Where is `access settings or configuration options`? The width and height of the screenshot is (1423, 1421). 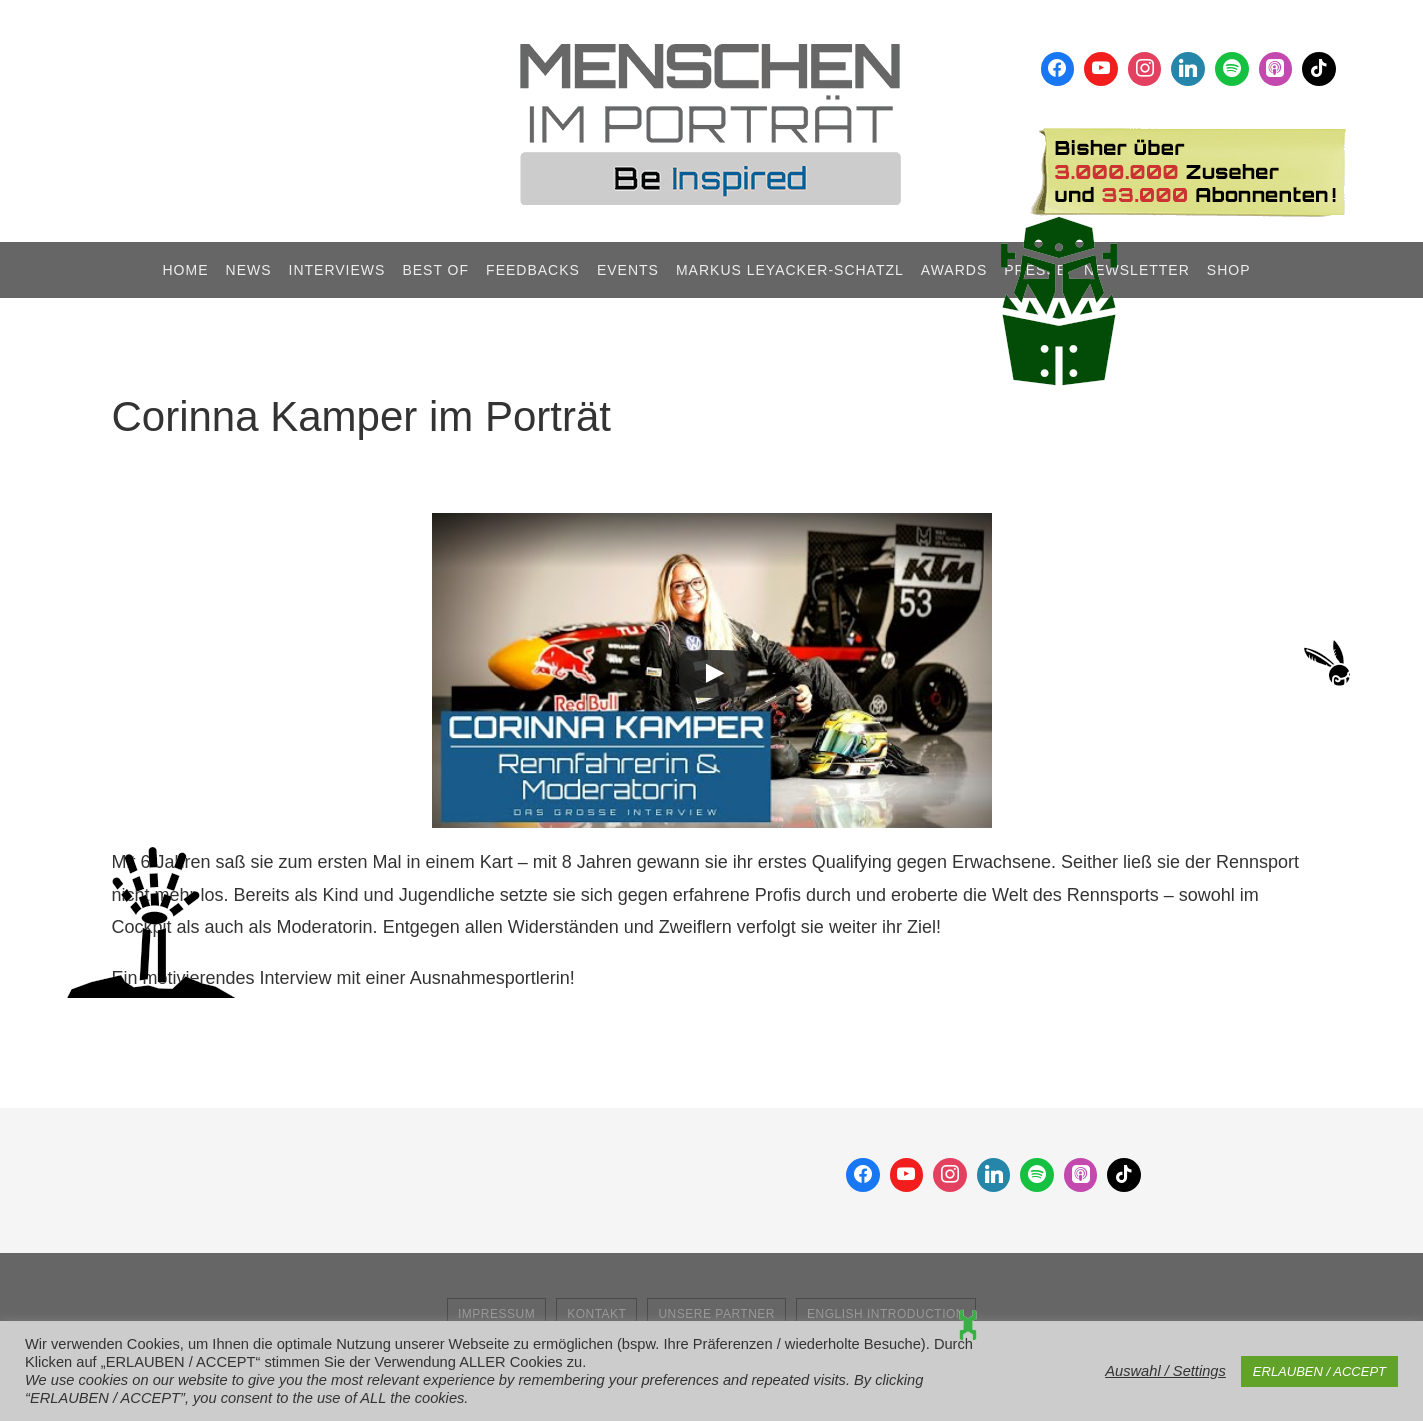
access settings or configuration options is located at coordinates (968, 1325).